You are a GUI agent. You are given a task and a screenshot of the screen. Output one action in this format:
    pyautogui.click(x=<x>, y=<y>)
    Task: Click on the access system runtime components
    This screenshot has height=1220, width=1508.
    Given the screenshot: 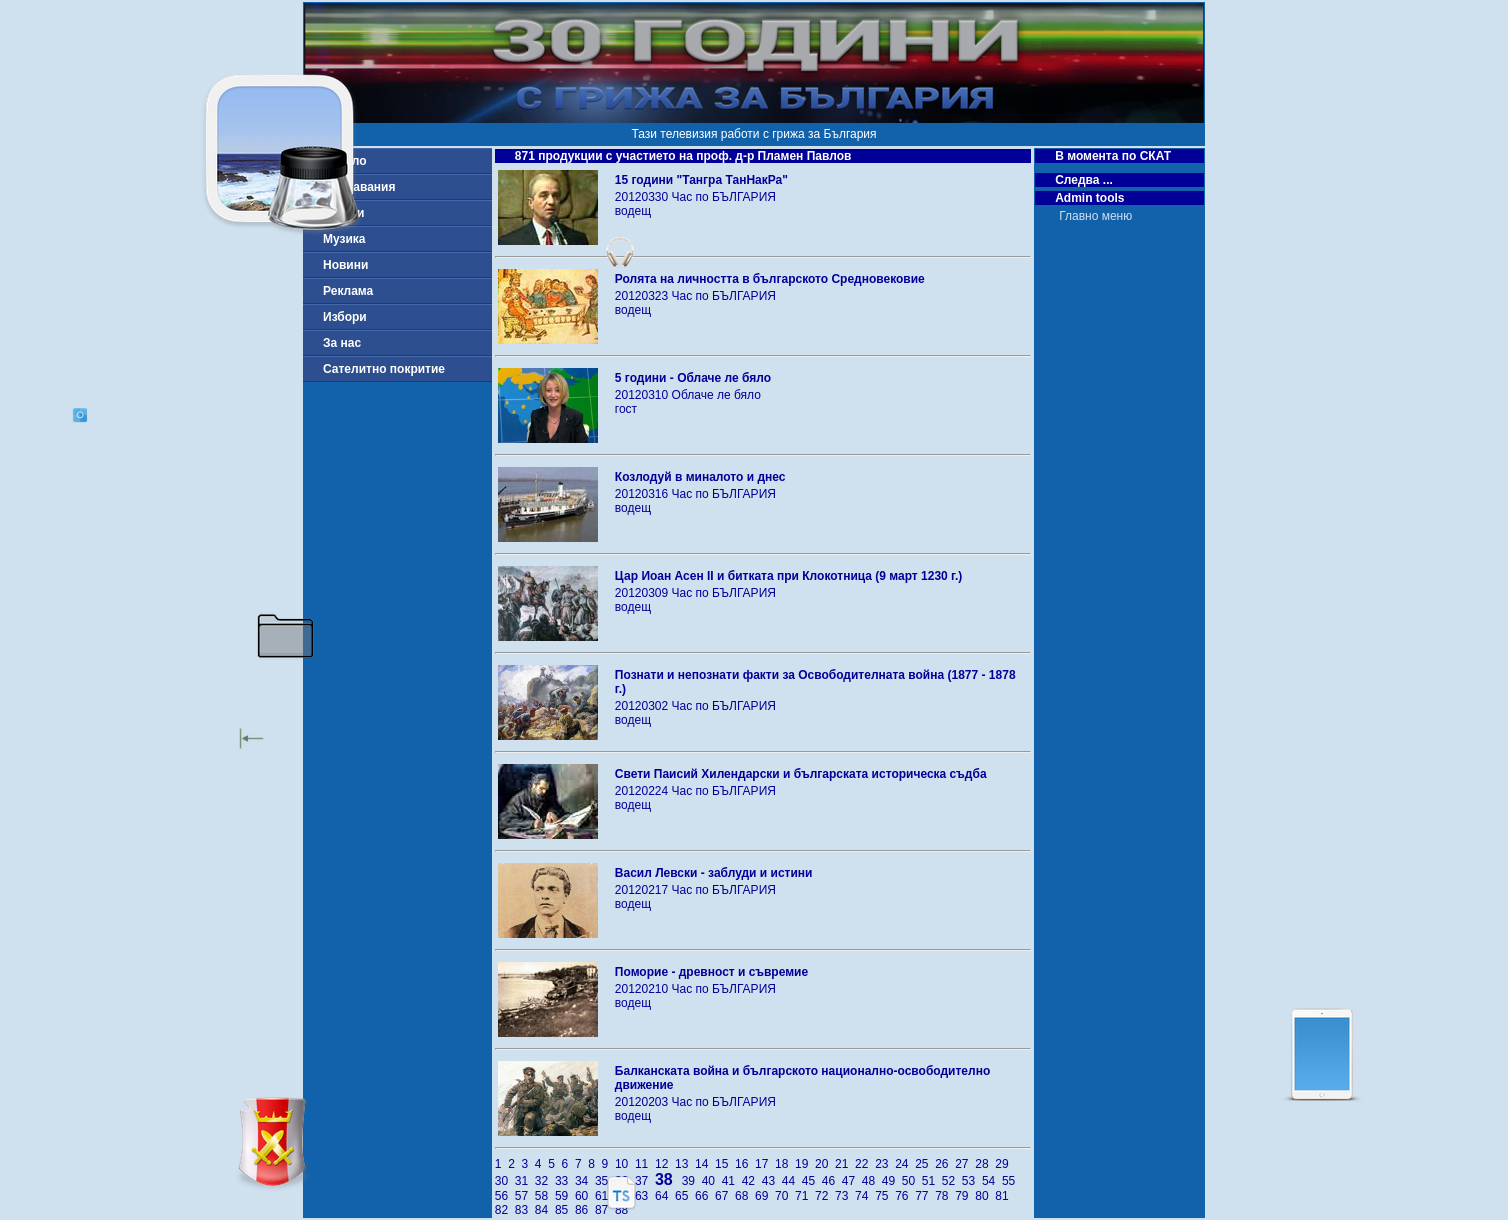 What is the action you would take?
    pyautogui.click(x=80, y=415)
    